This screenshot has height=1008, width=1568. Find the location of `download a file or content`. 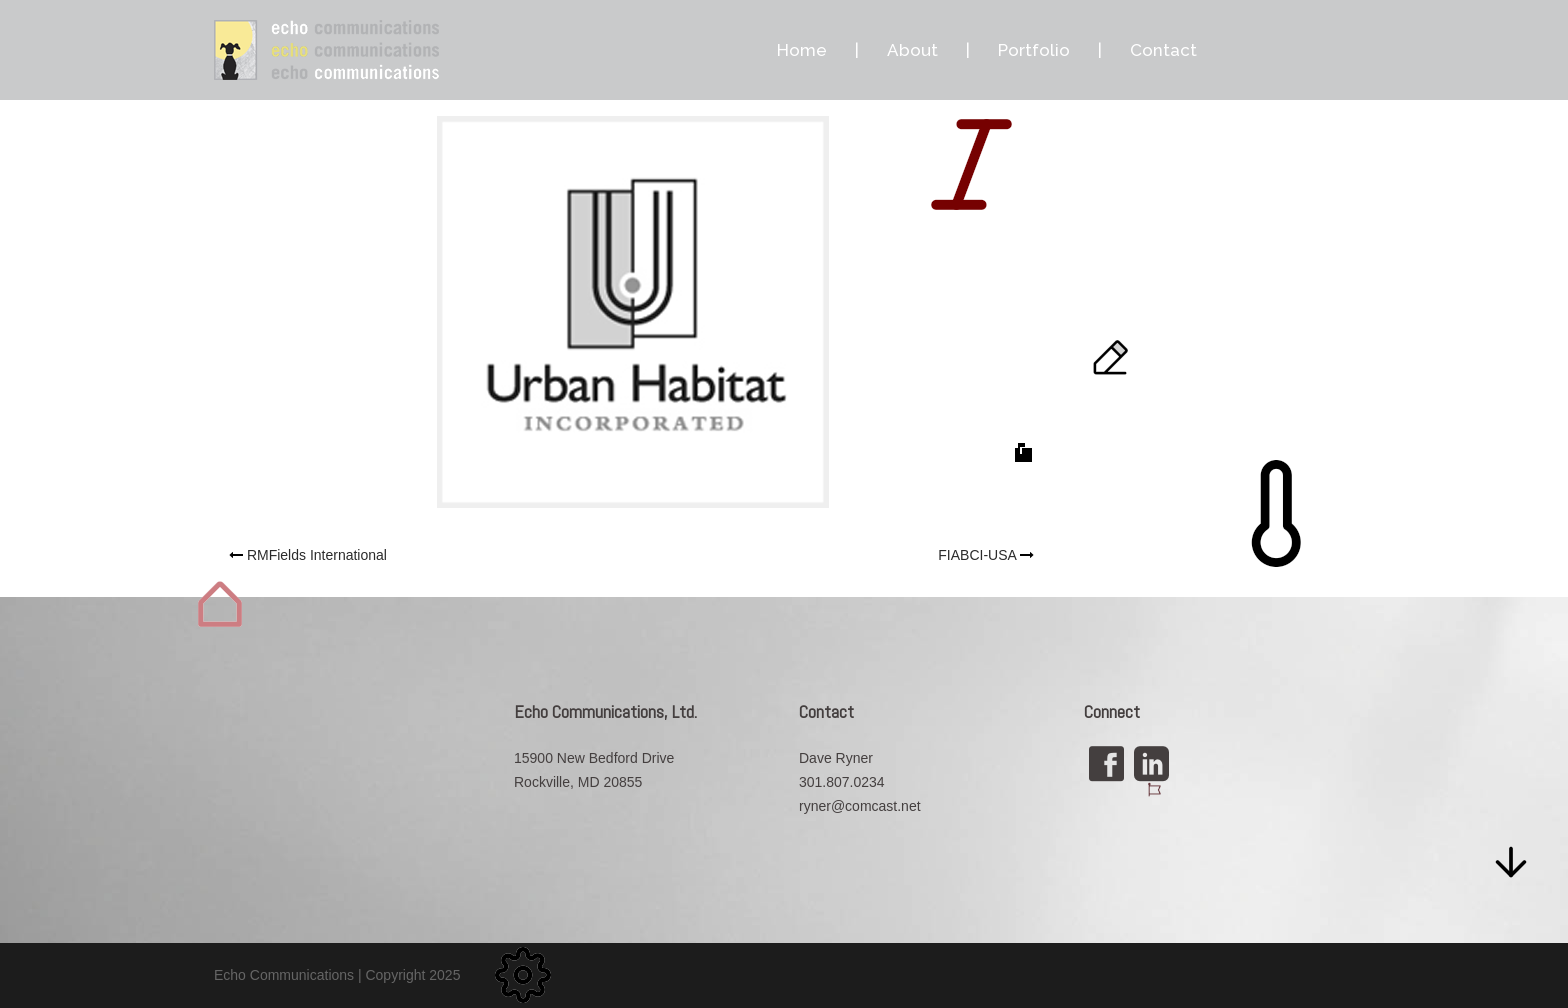

download a file or content is located at coordinates (1511, 862).